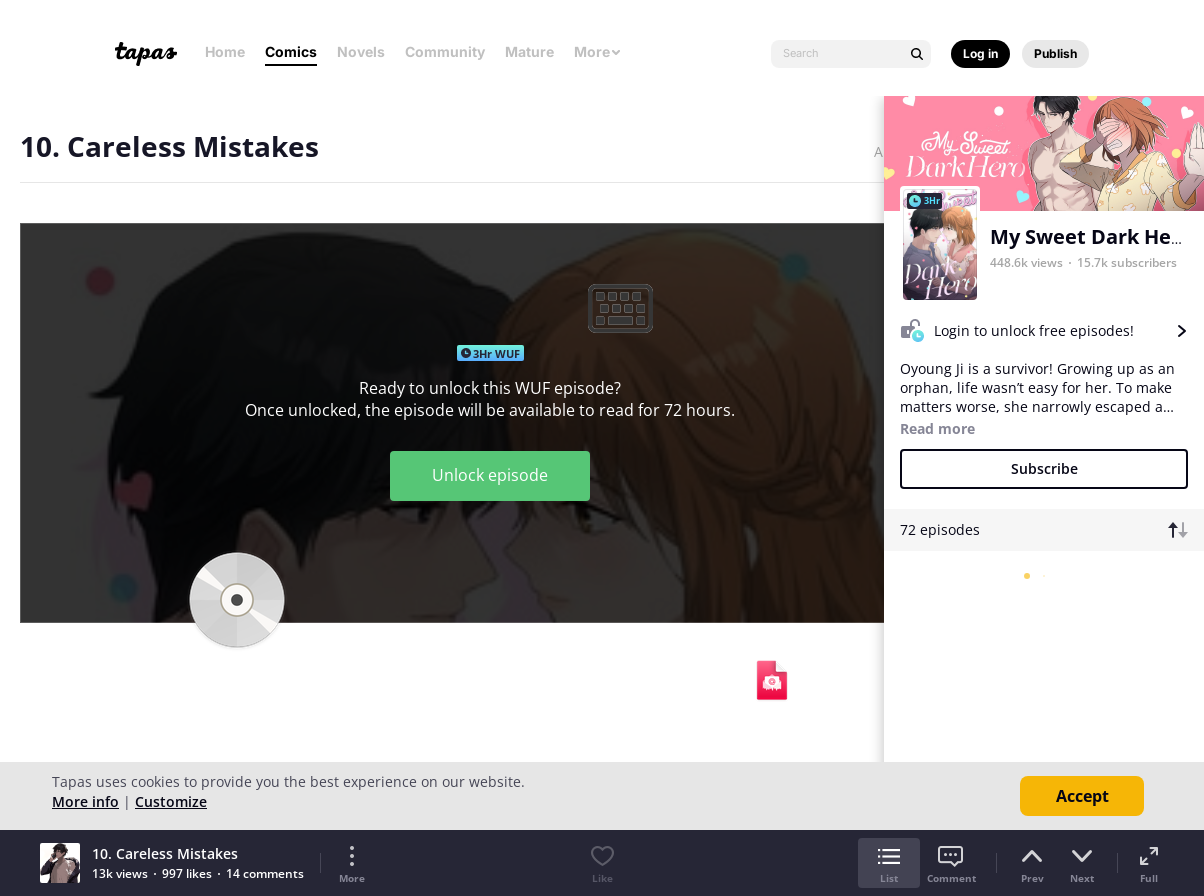 This screenshot has width=1204, height=896. I want to click on indicates a CD or DVD drive, so click(237, 600).